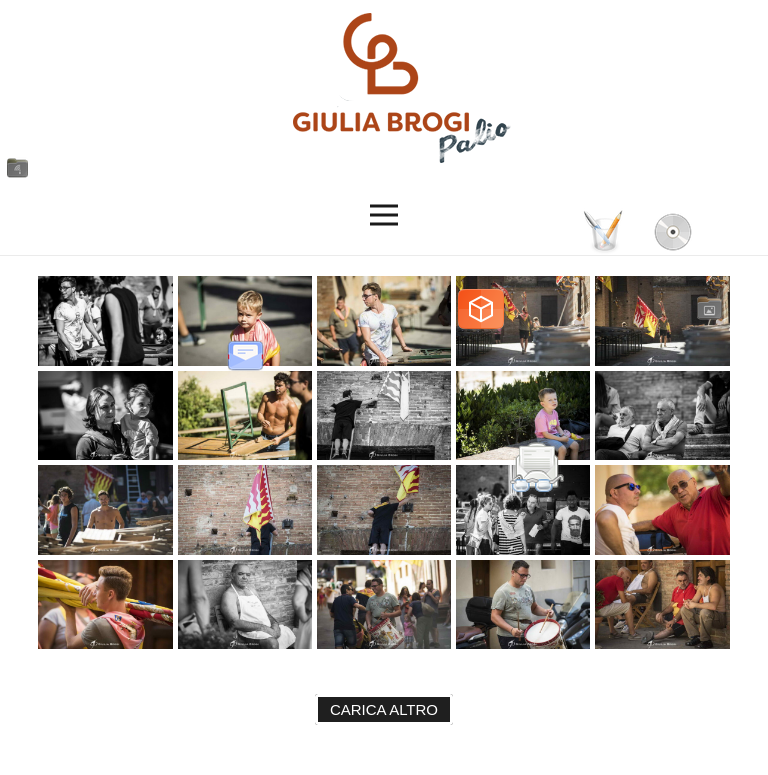 This screenshot has width=768, height=775. Describe the element at coordinates (537, 465) in the screenshot. I see `mark email as read` at that location.